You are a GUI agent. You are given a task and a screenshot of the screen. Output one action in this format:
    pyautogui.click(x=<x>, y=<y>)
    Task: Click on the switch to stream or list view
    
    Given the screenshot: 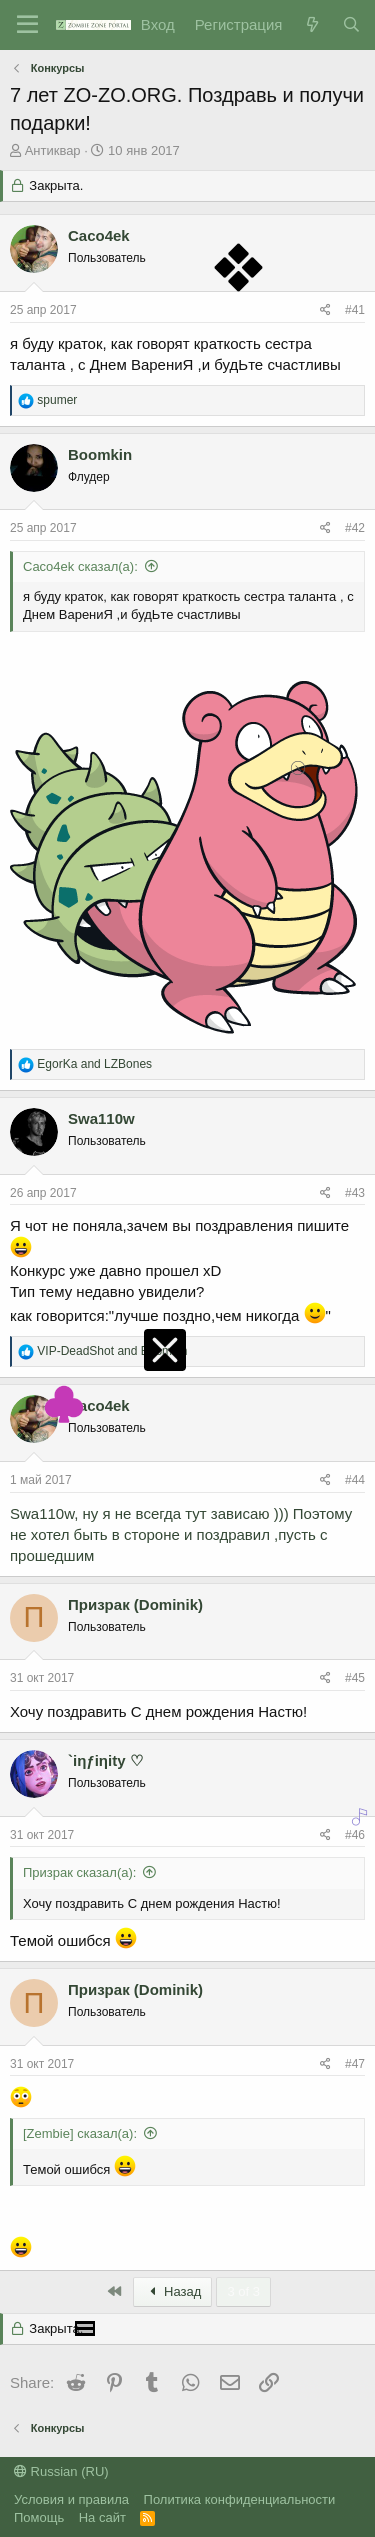 What is the action you would take?
    pyautogui.click(x=84, y=2328)
    